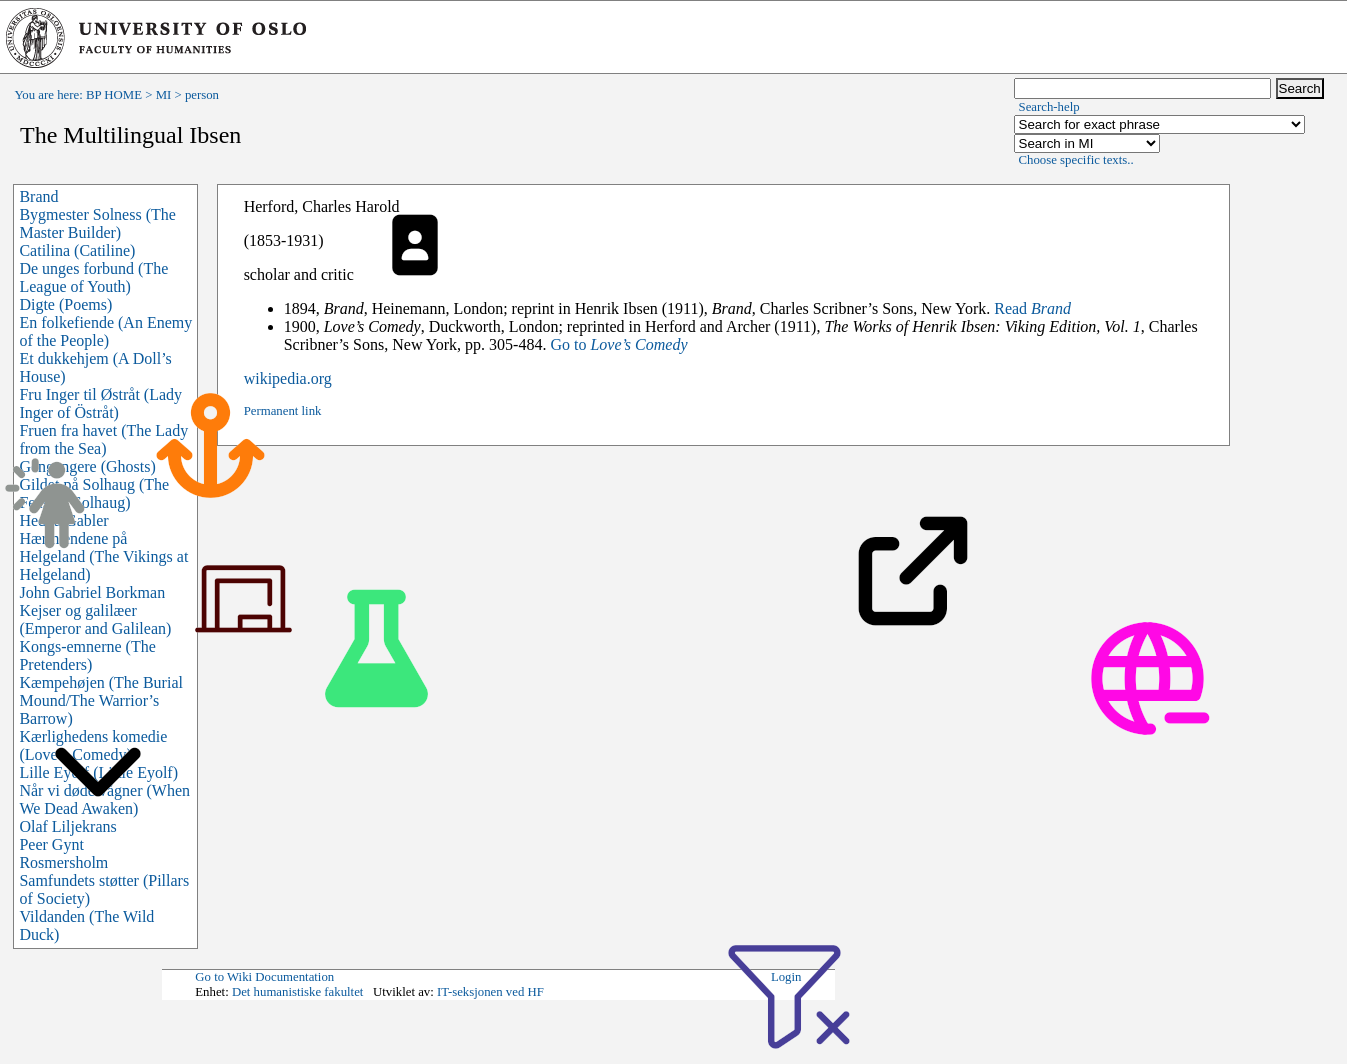 The height and width of the screenshot is (1064, 1347). What do you see at coordinates (376, 648) in the screenshot?
I see `access science or laboratory features` at bounding box center [376, 648].